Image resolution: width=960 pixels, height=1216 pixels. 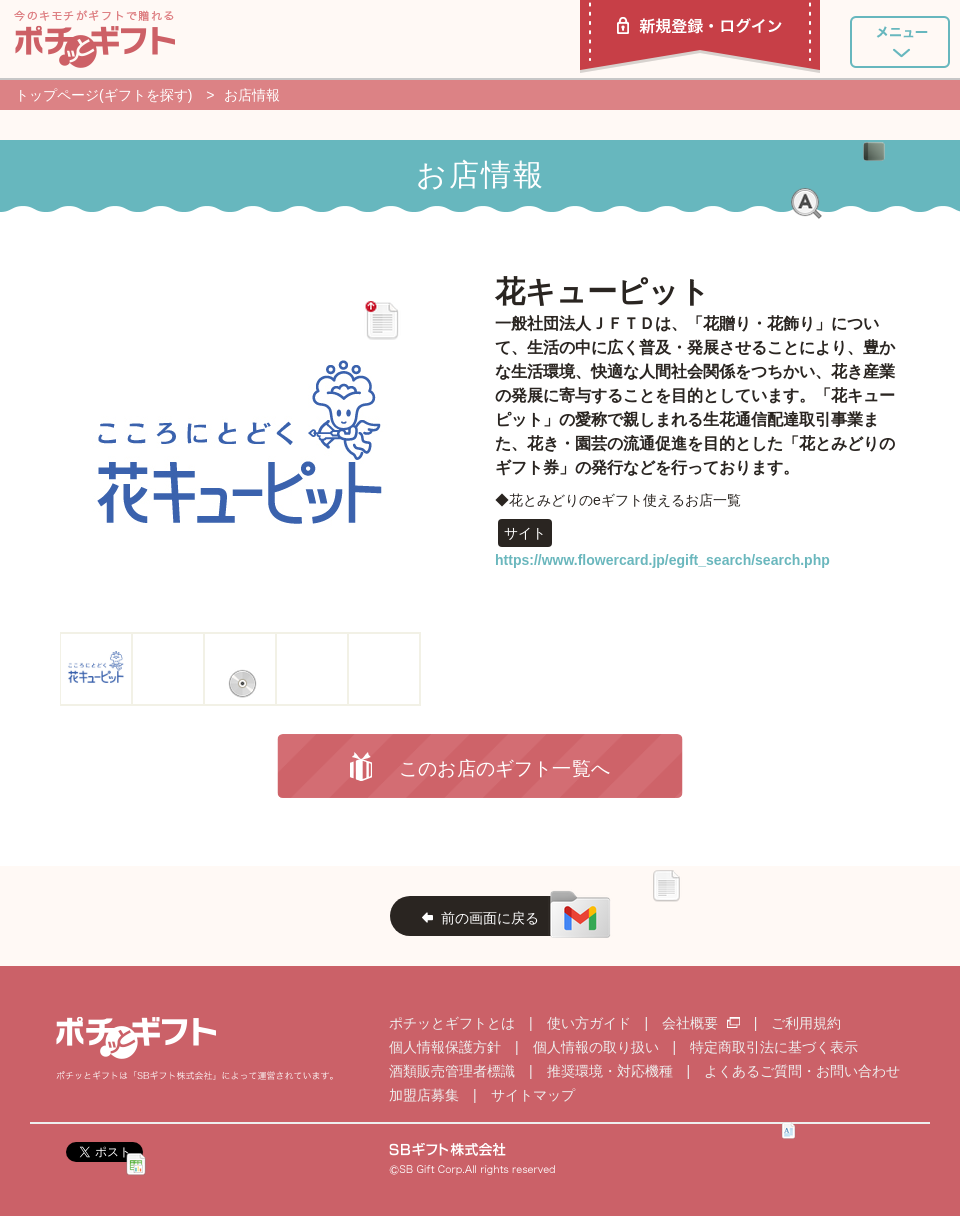 What do you see at coordinates (580, 916) in the screenshot?
I see `open folder containing Gmail messages or exports` at bounding box center [580, 916].